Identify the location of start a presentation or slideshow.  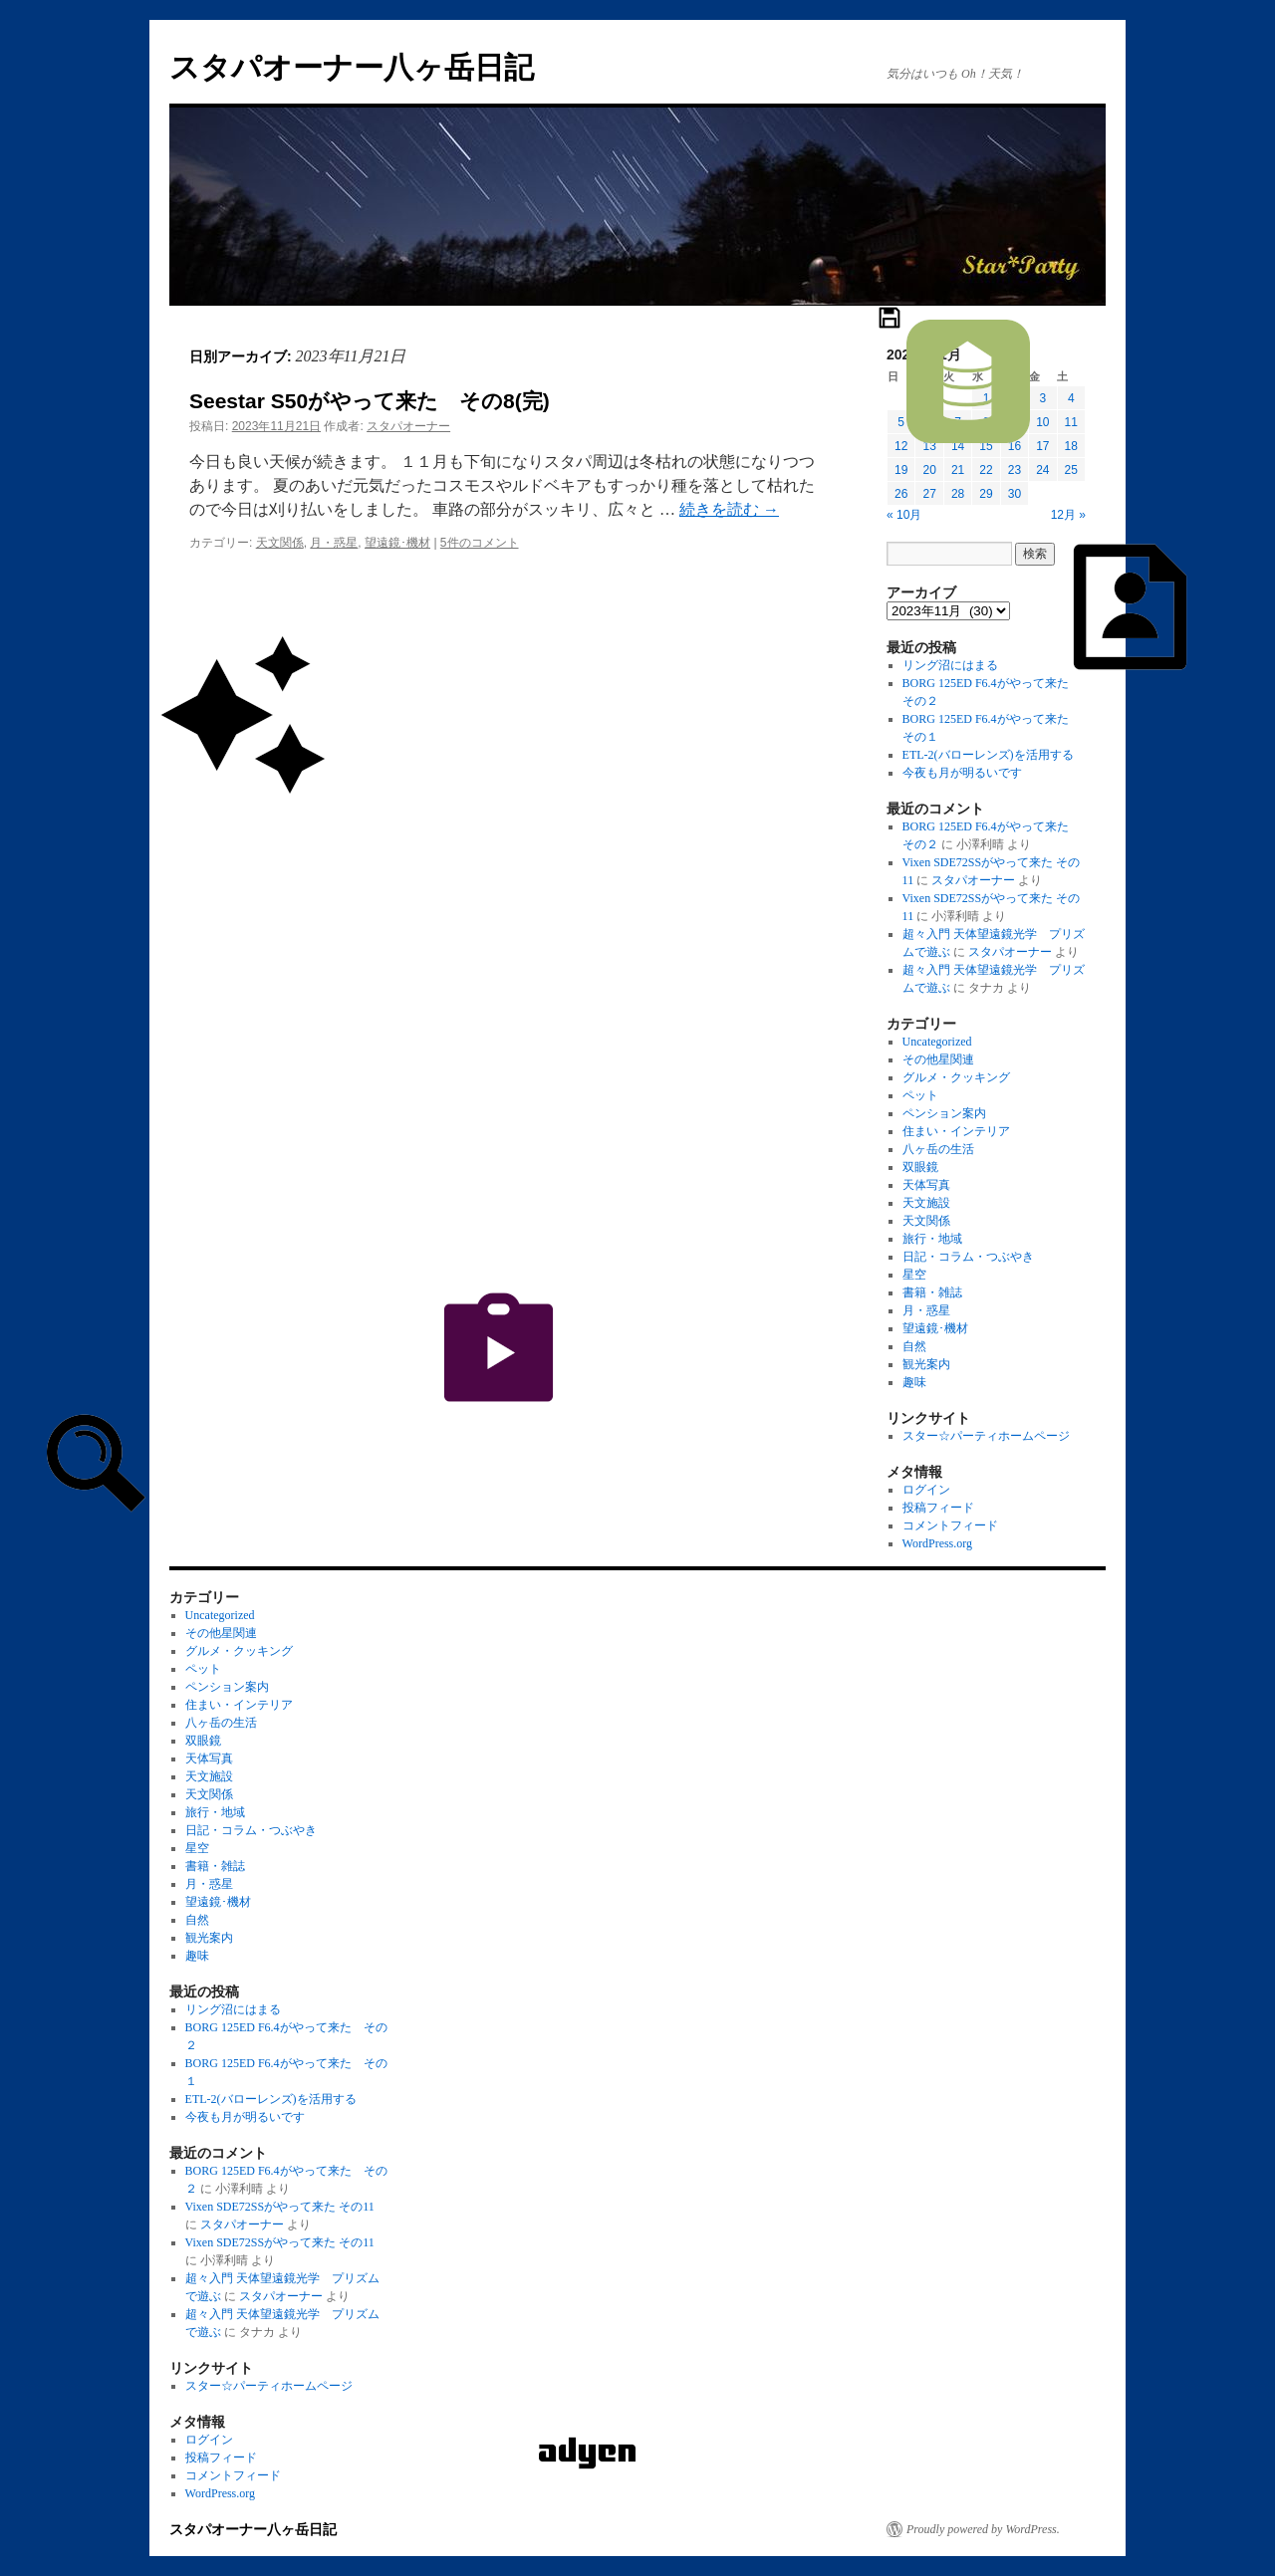
(498, 1352).